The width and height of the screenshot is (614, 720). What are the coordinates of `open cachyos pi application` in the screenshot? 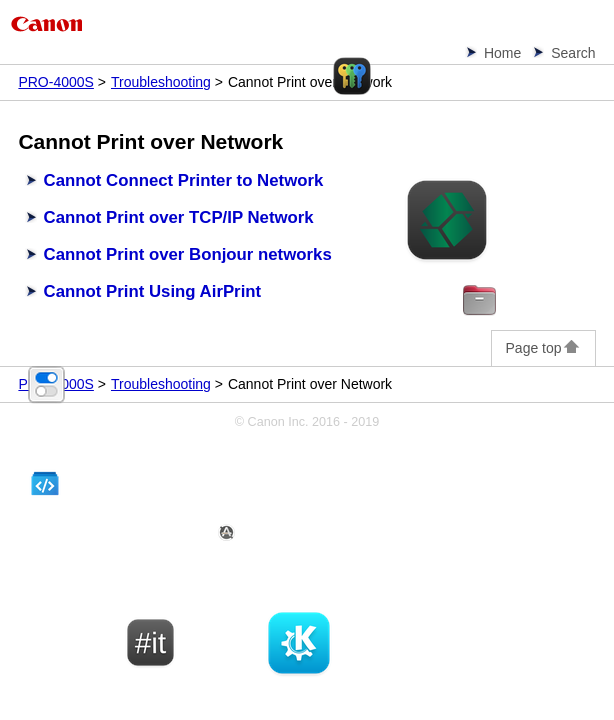 It's located at (447, 220).